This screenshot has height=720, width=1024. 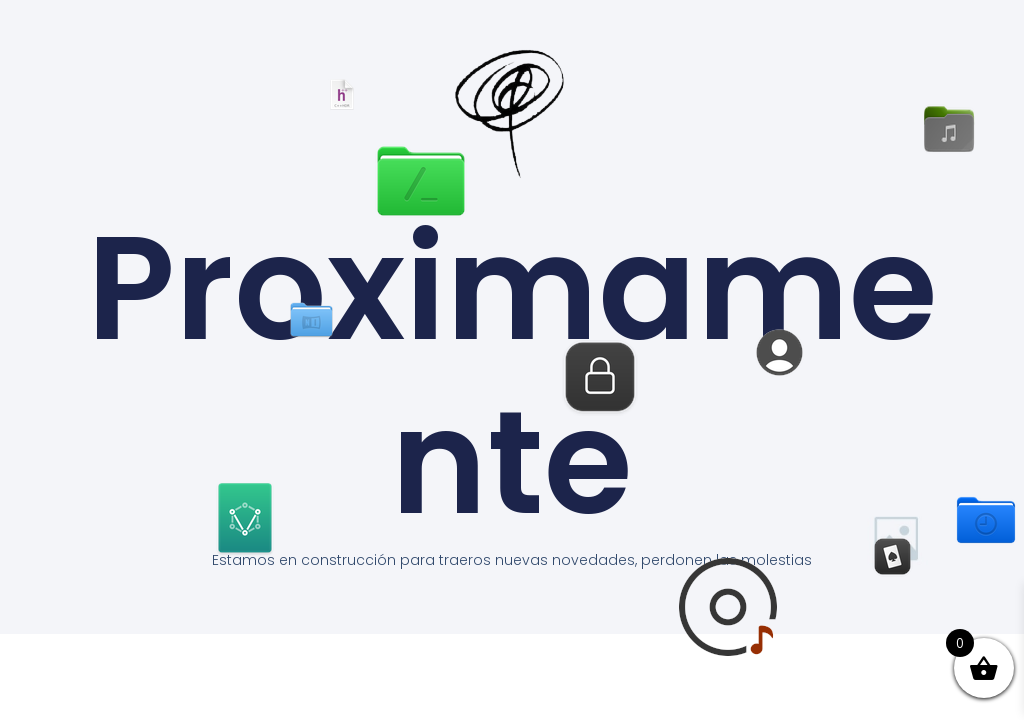 I want to click on access password and security settings, so click(x=600, y=378).